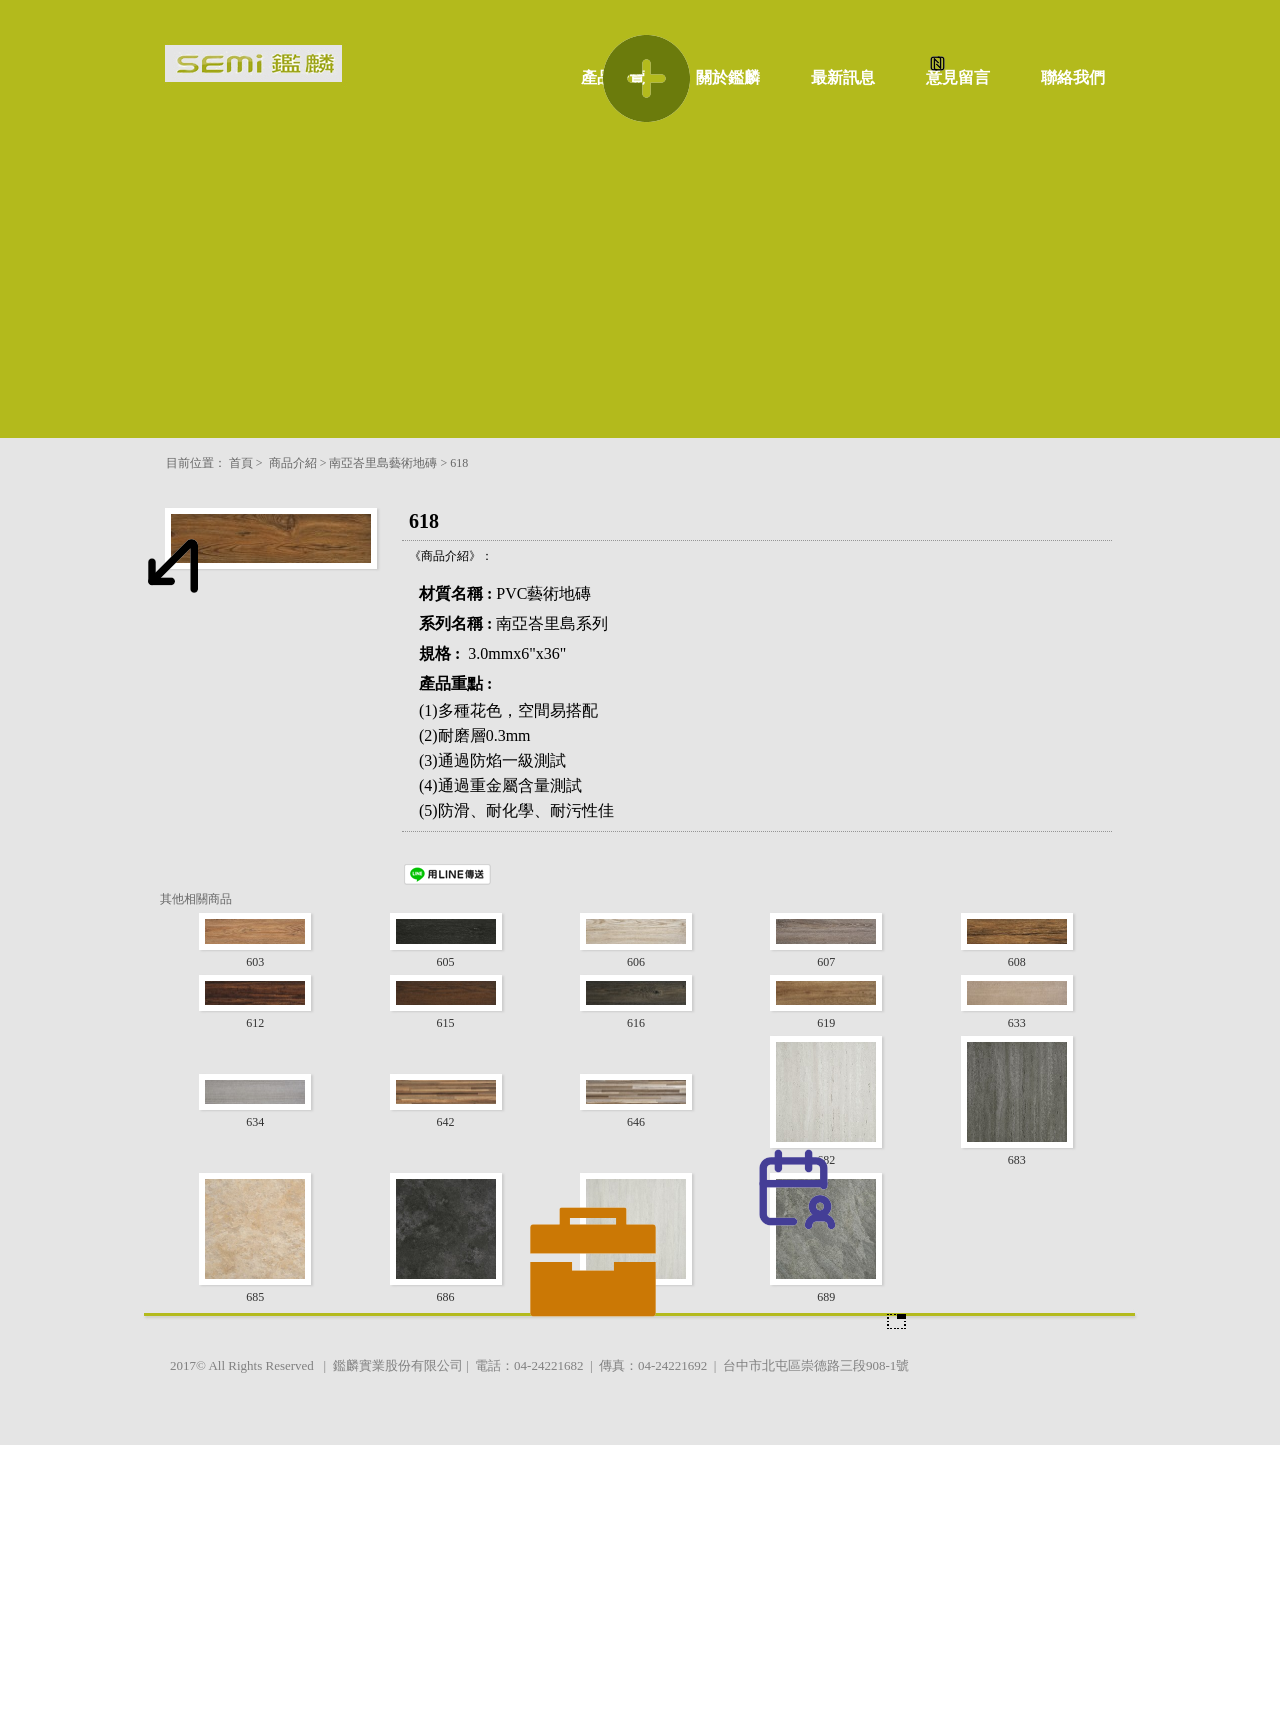 The width and height of the screenshot is (1280, 1720). I want to click on tap to enable NFC for contactless payments, so click(937, 63).